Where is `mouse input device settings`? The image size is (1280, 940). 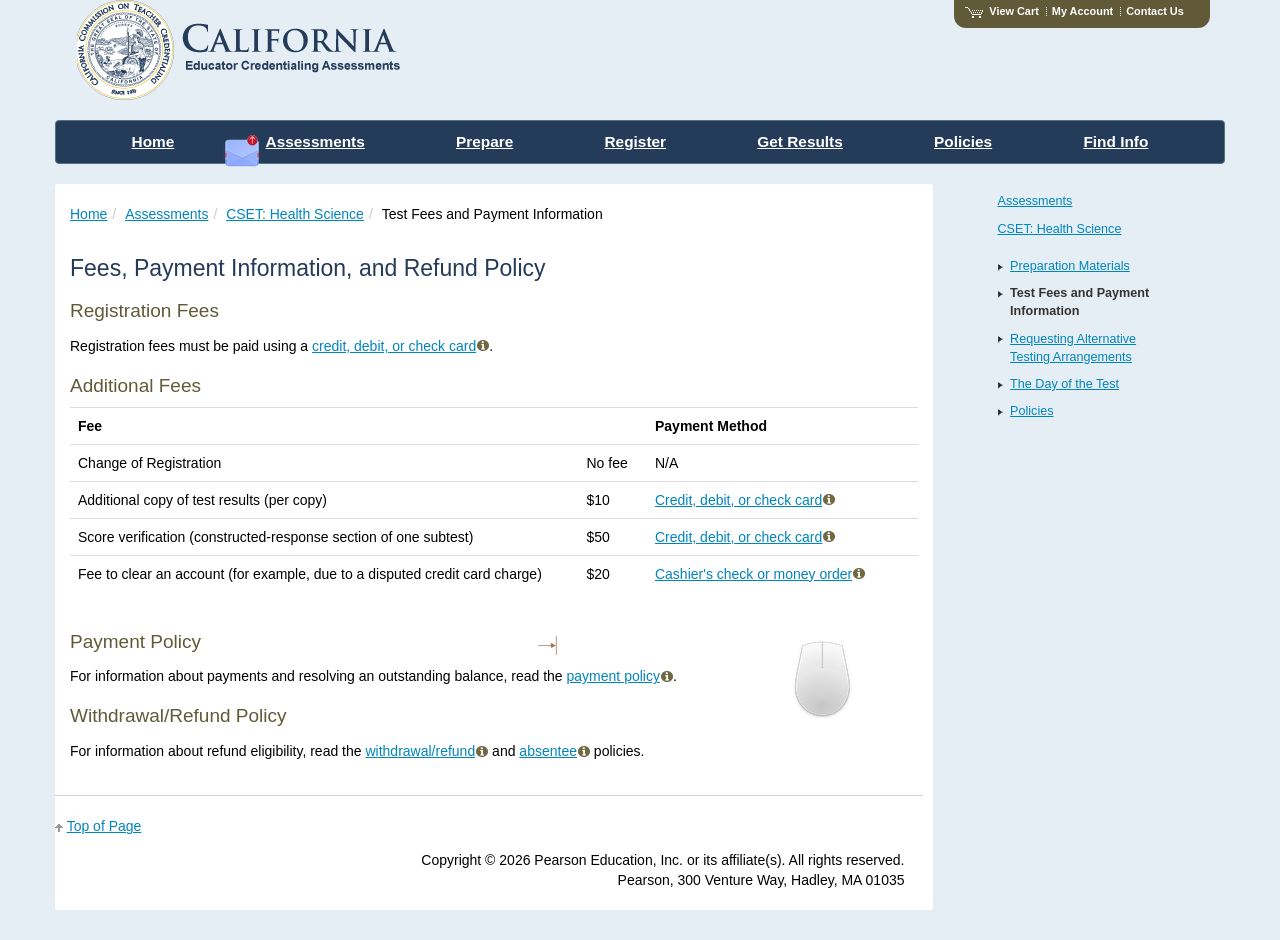 mouse input device settings is located at coordinates (823, 679).